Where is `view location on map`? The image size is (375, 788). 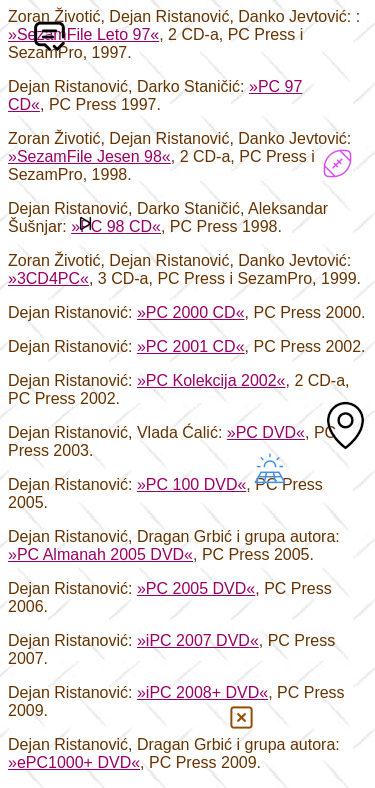 view location on map is located at coordinates (345, 425).